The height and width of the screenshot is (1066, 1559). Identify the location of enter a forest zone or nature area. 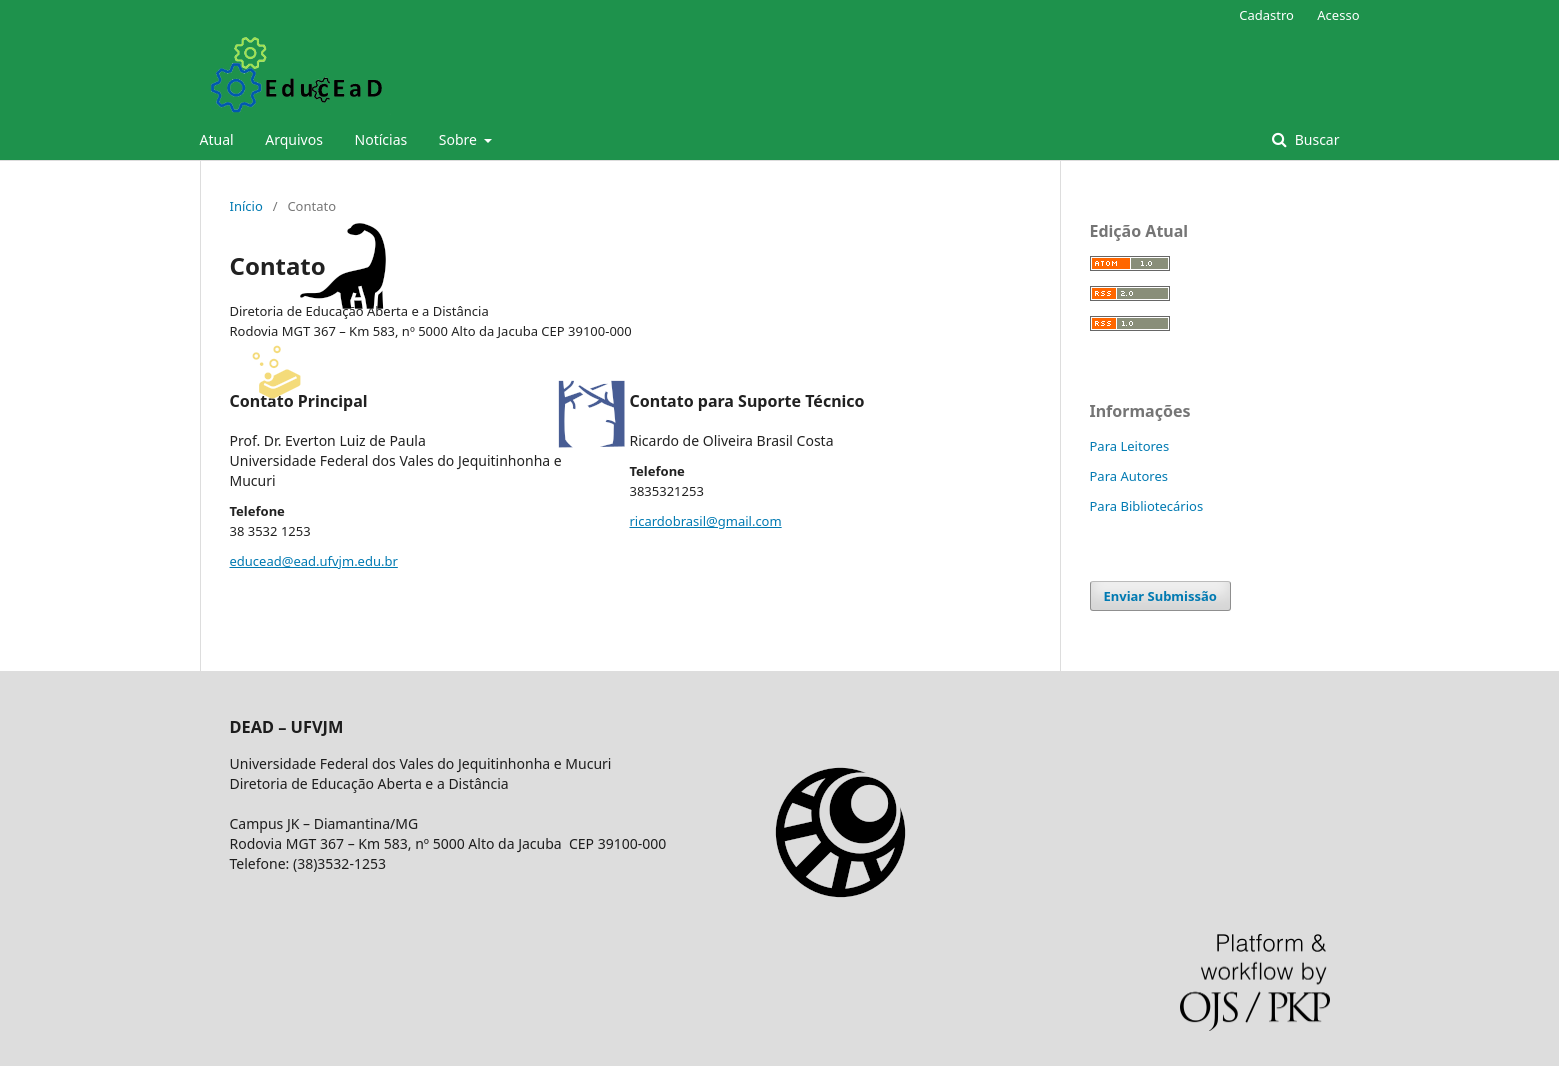
(591, 414).